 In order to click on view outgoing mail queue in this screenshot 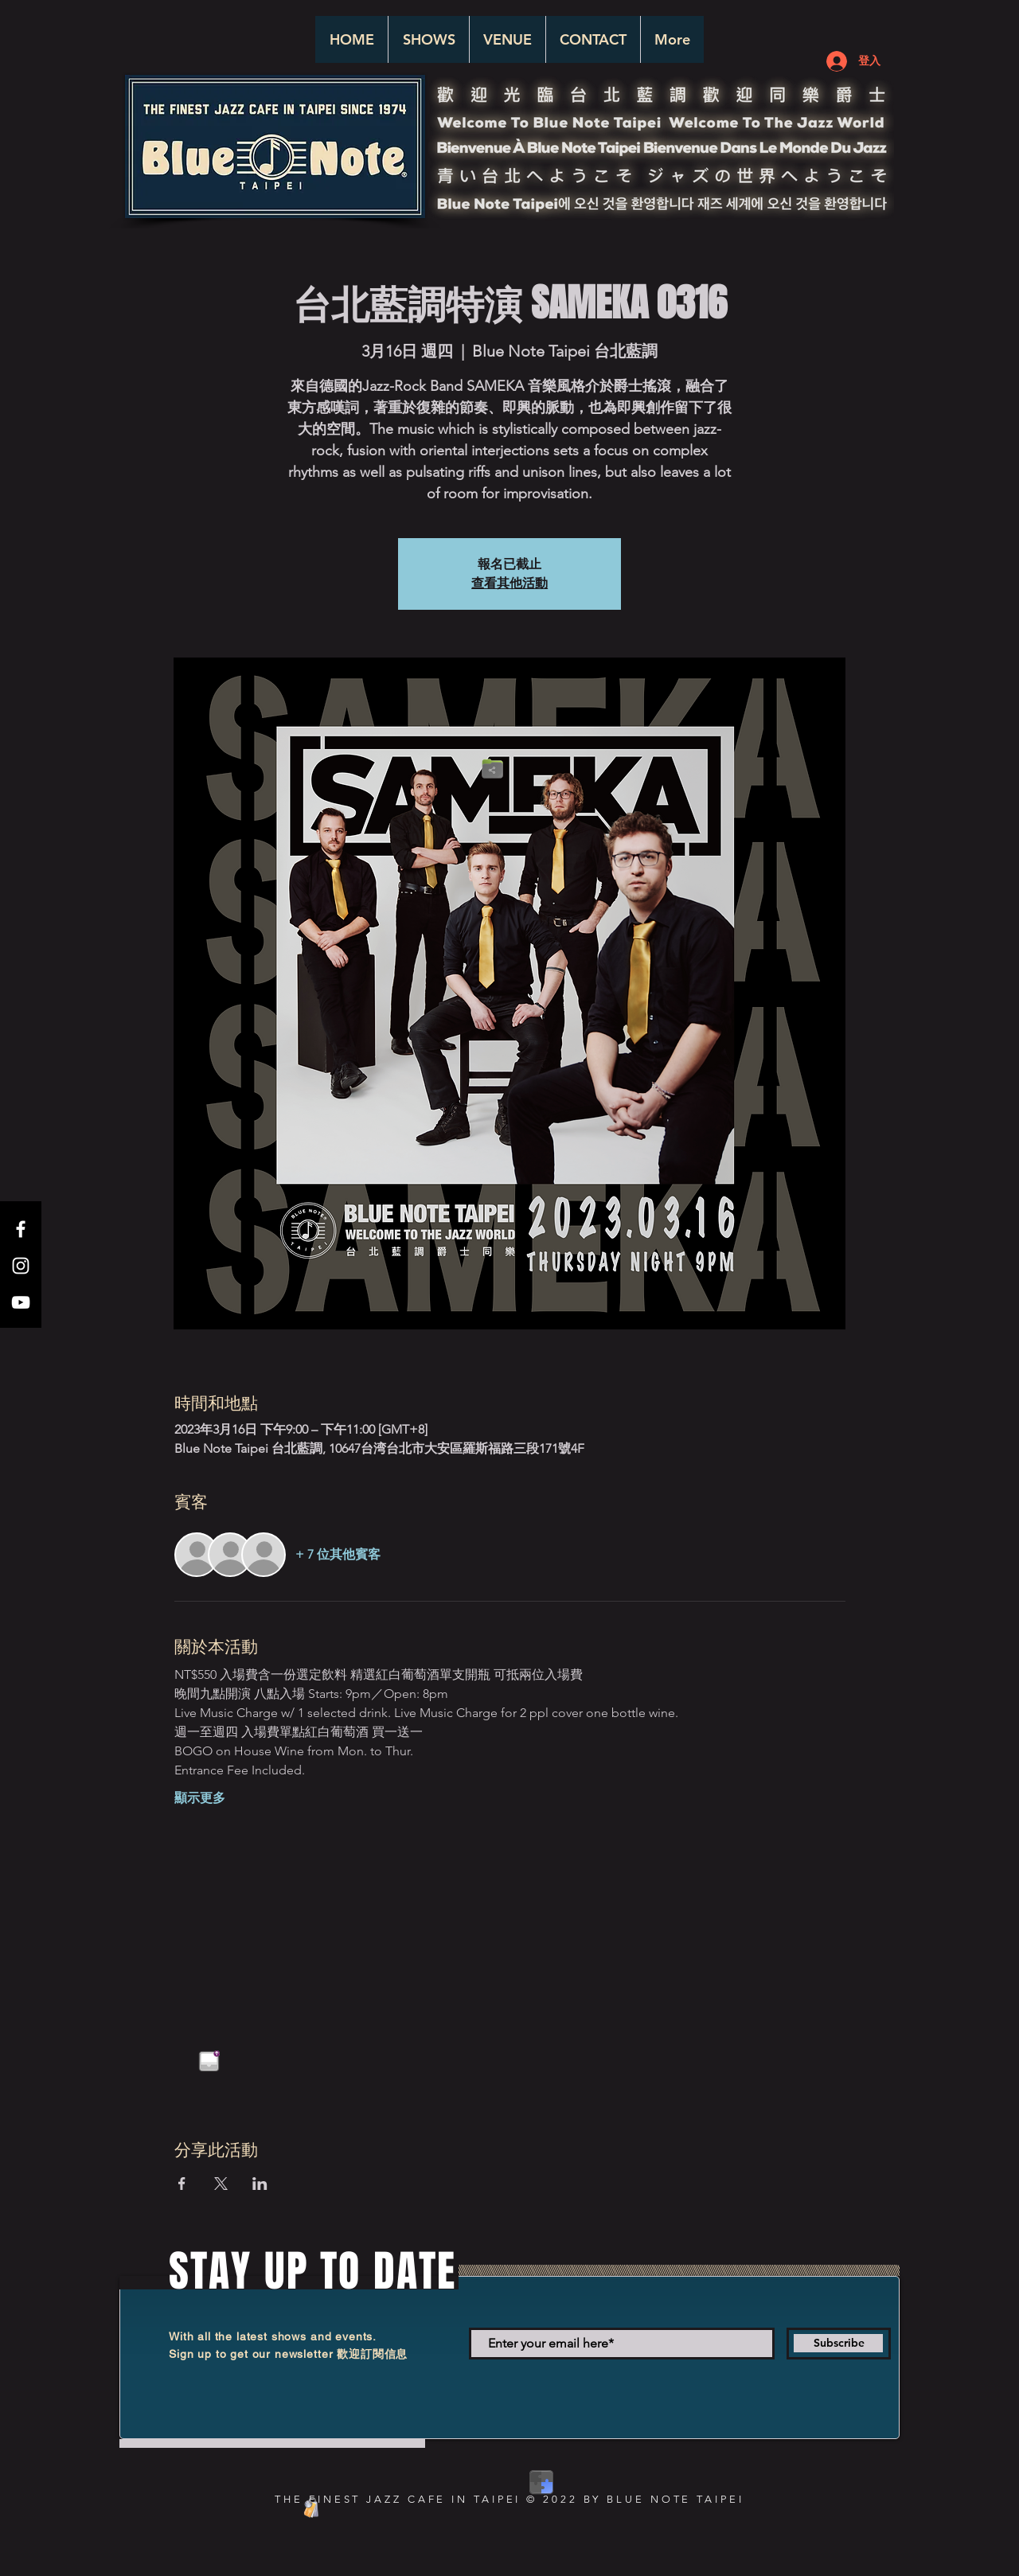, I will do `click(209, 2061)`.